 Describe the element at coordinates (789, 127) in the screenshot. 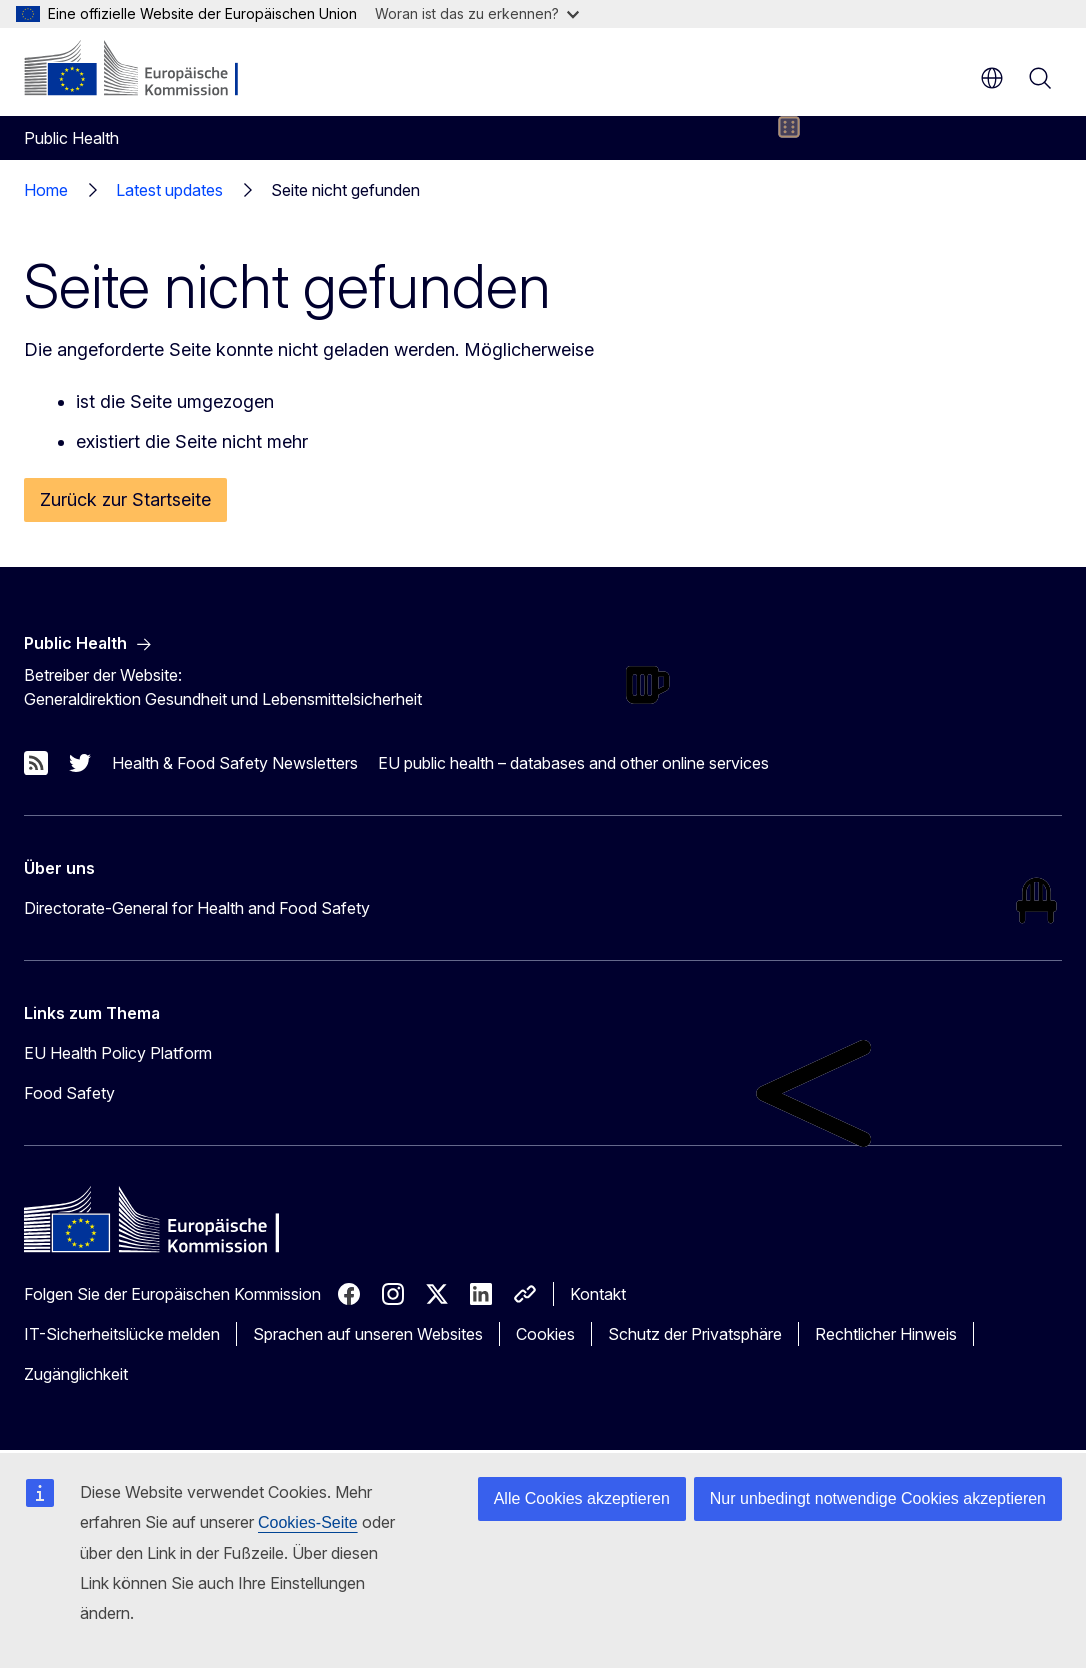

I see `randomize or shuffle content` at that location.